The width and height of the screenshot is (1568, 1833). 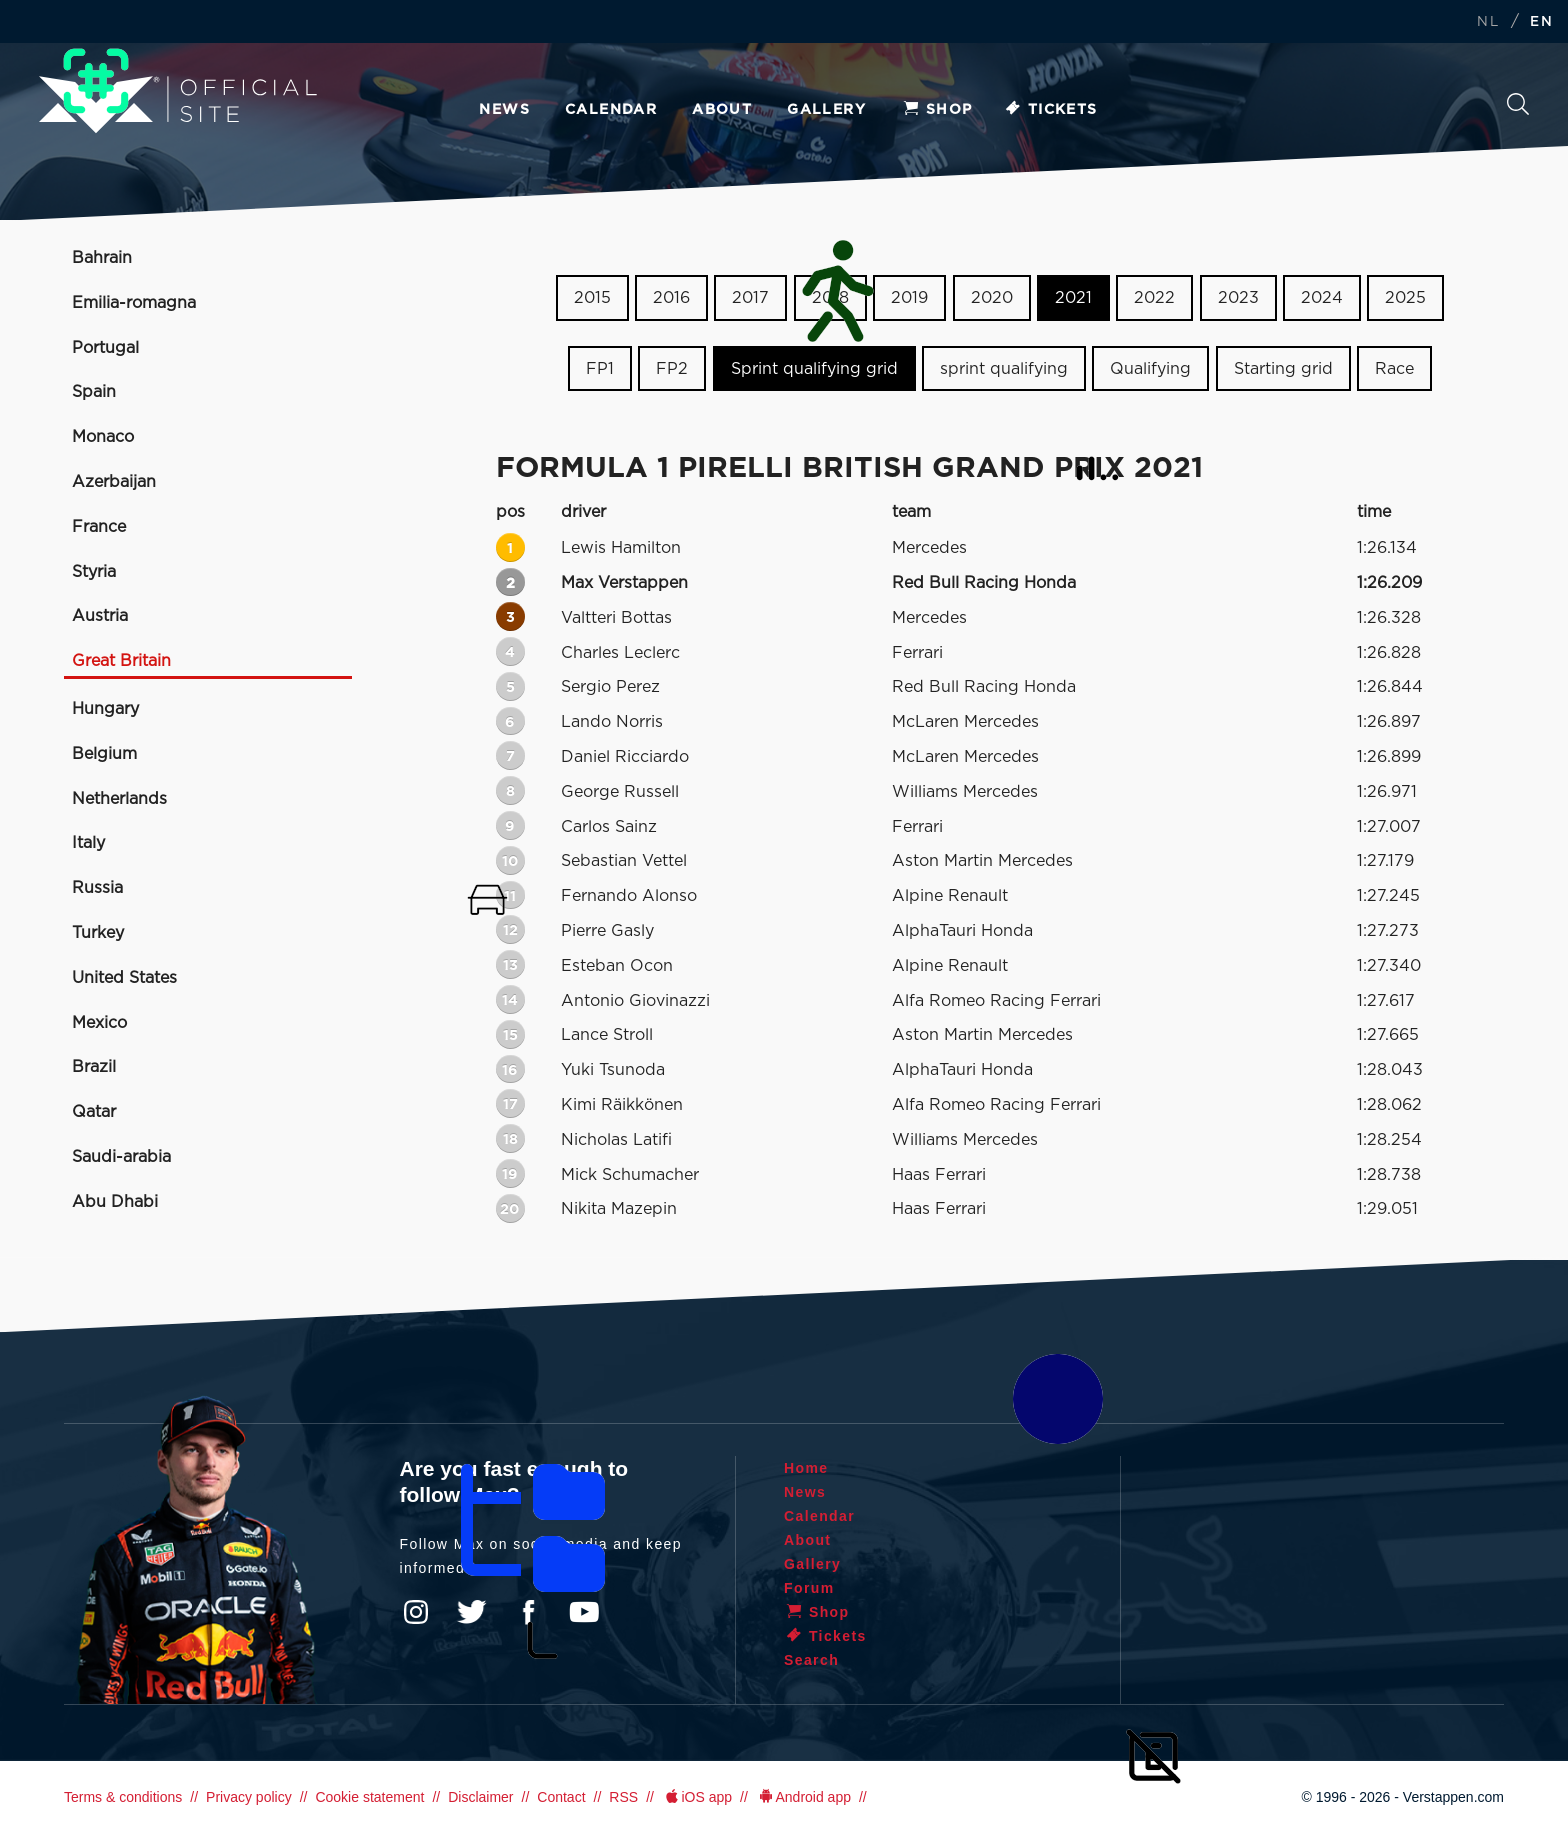 I want to click on indicates an active or selected state, so click(x=1058, y=1399).